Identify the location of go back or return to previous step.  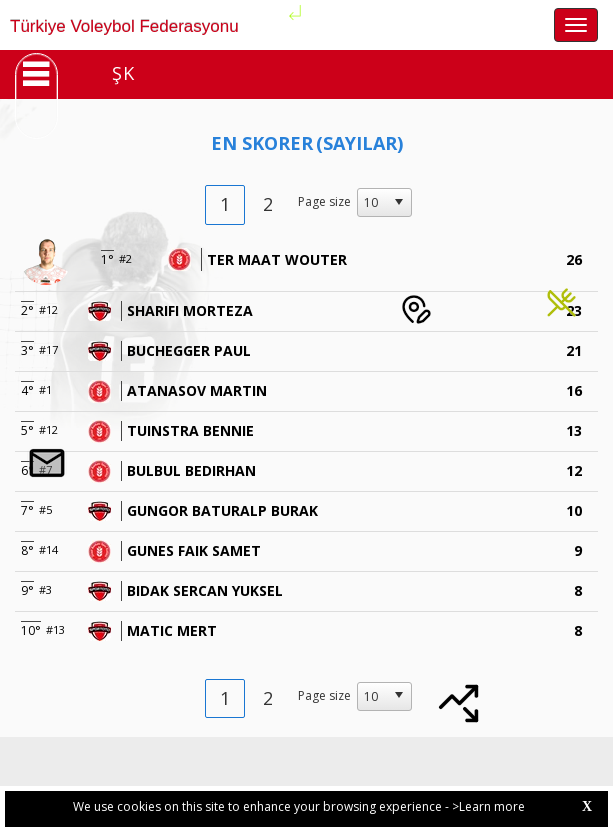
(295, 12).